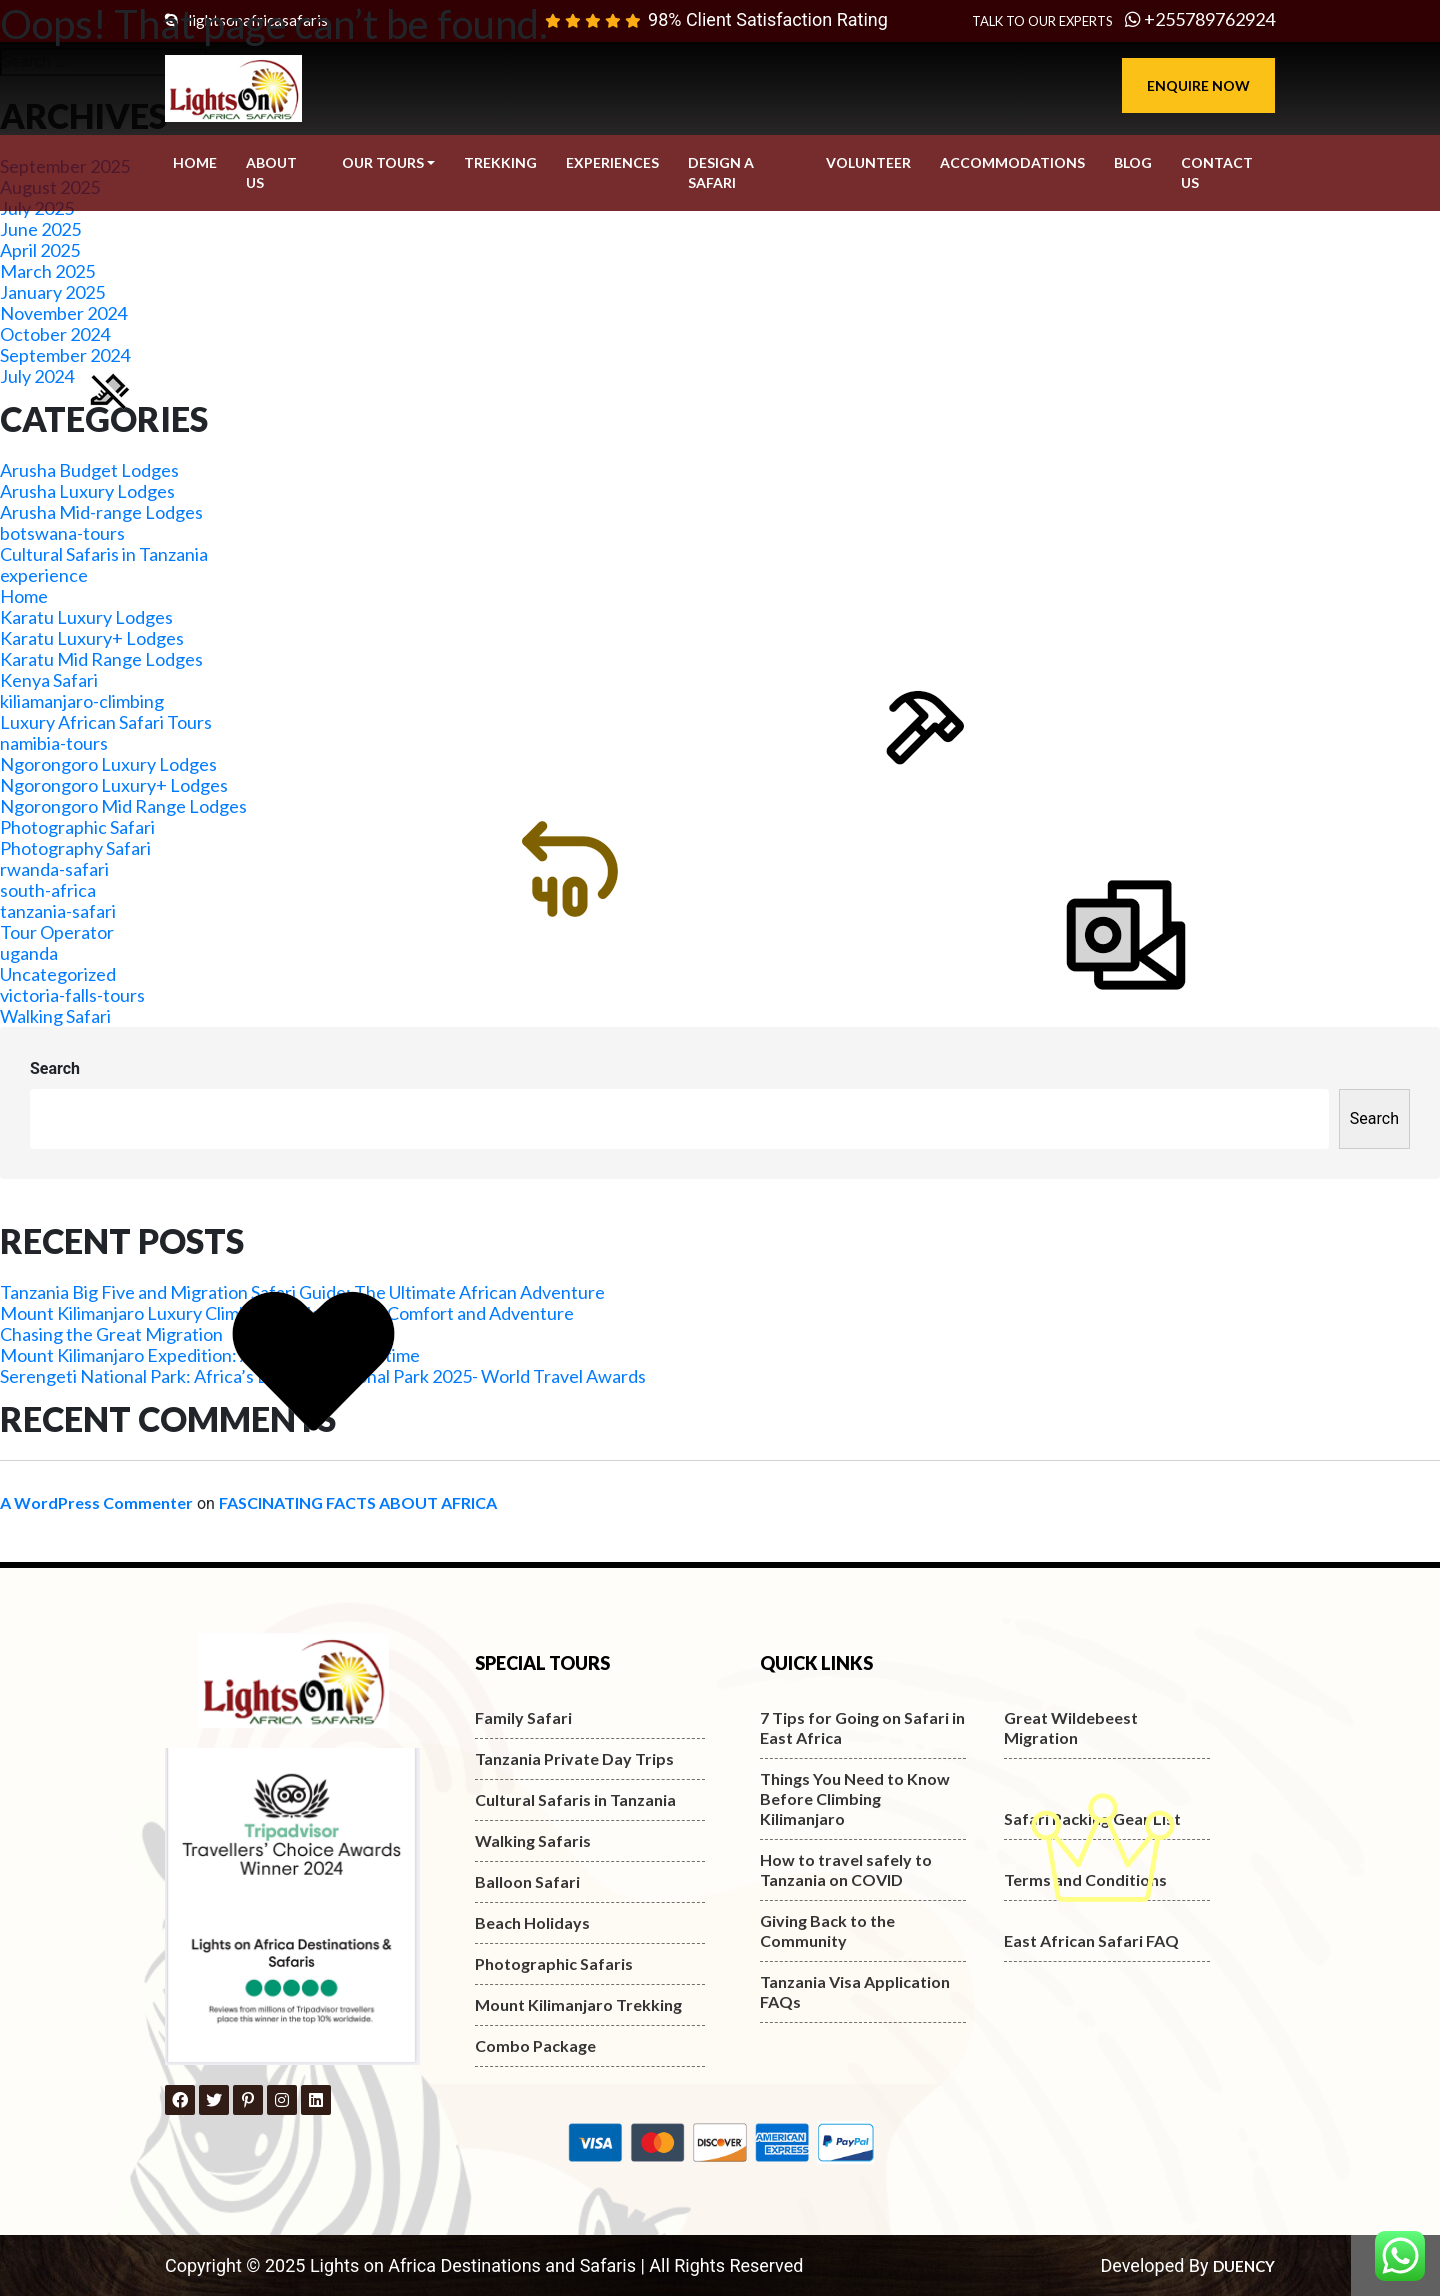 This screenshot has height=2296, width=1440. What do you see at coordinates (313, 1355) in the screenshot?
I see `add item to favorites` at bounding box center [313, 1355].